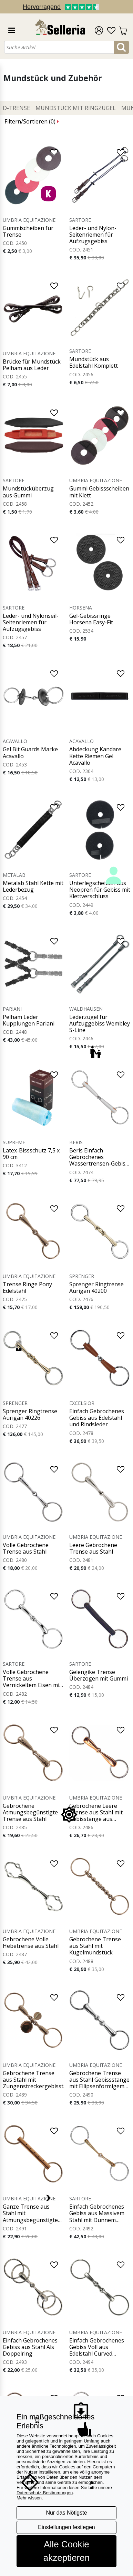 The height and width of the screenshot is (2576, 133). I want to click on get directions to a location, so click(30, 2482).